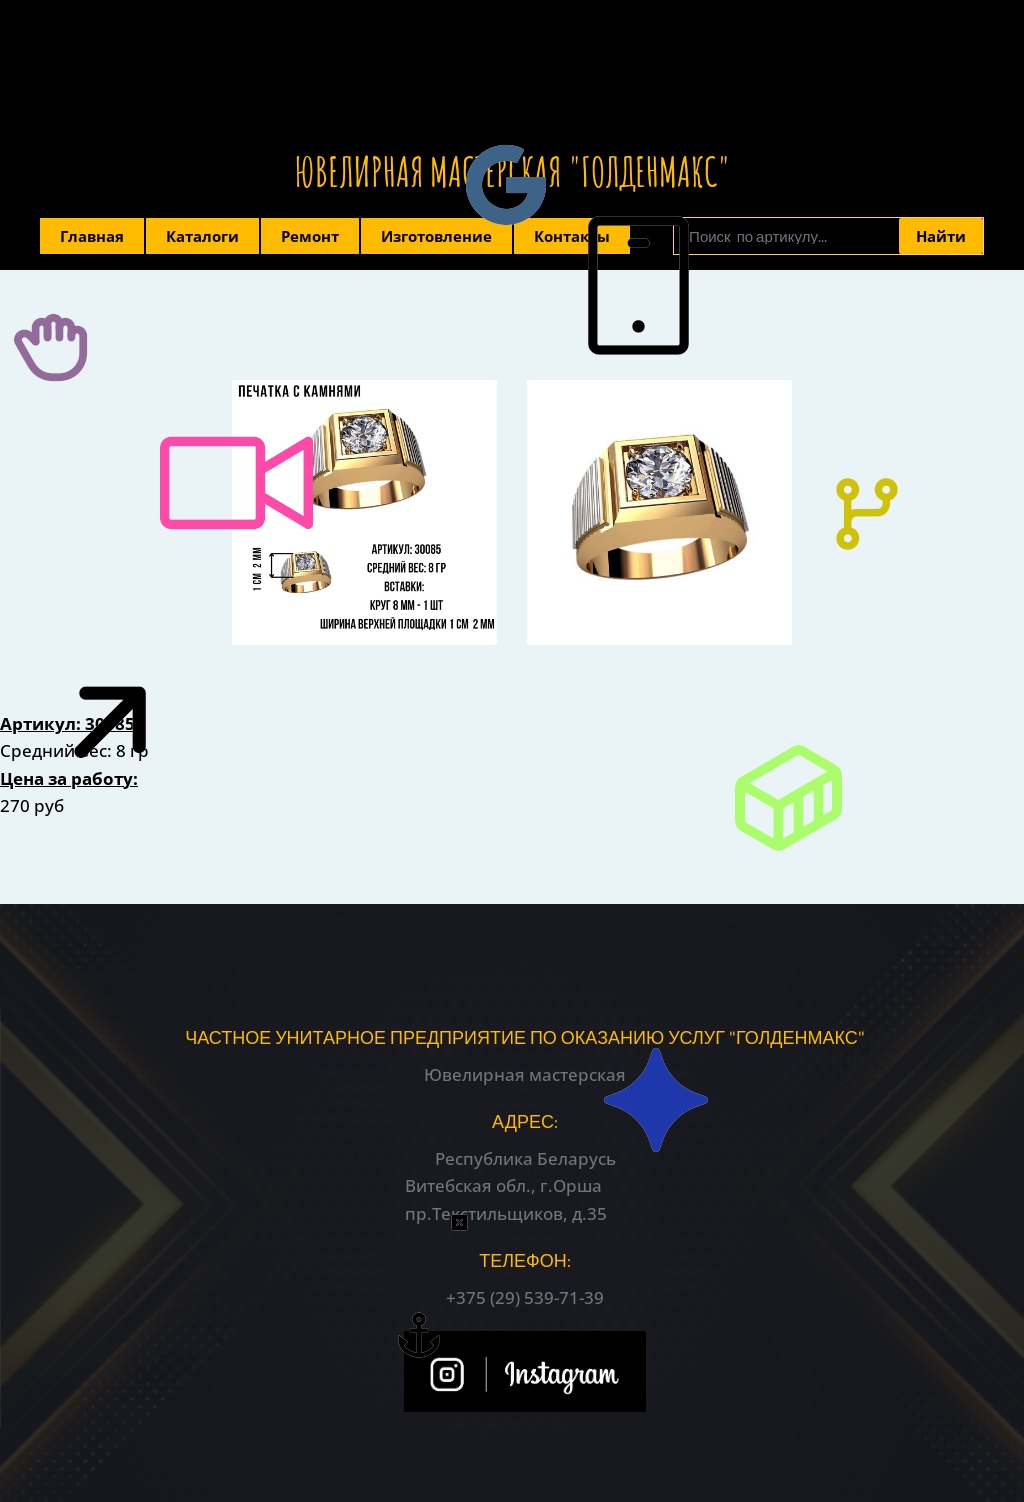 The height and width of the screenshot is (1502, 1024). Describe the element at coordinates (656, 1100) in the screenshot. I see `indicates AI-generated or enhanced content` at that location.